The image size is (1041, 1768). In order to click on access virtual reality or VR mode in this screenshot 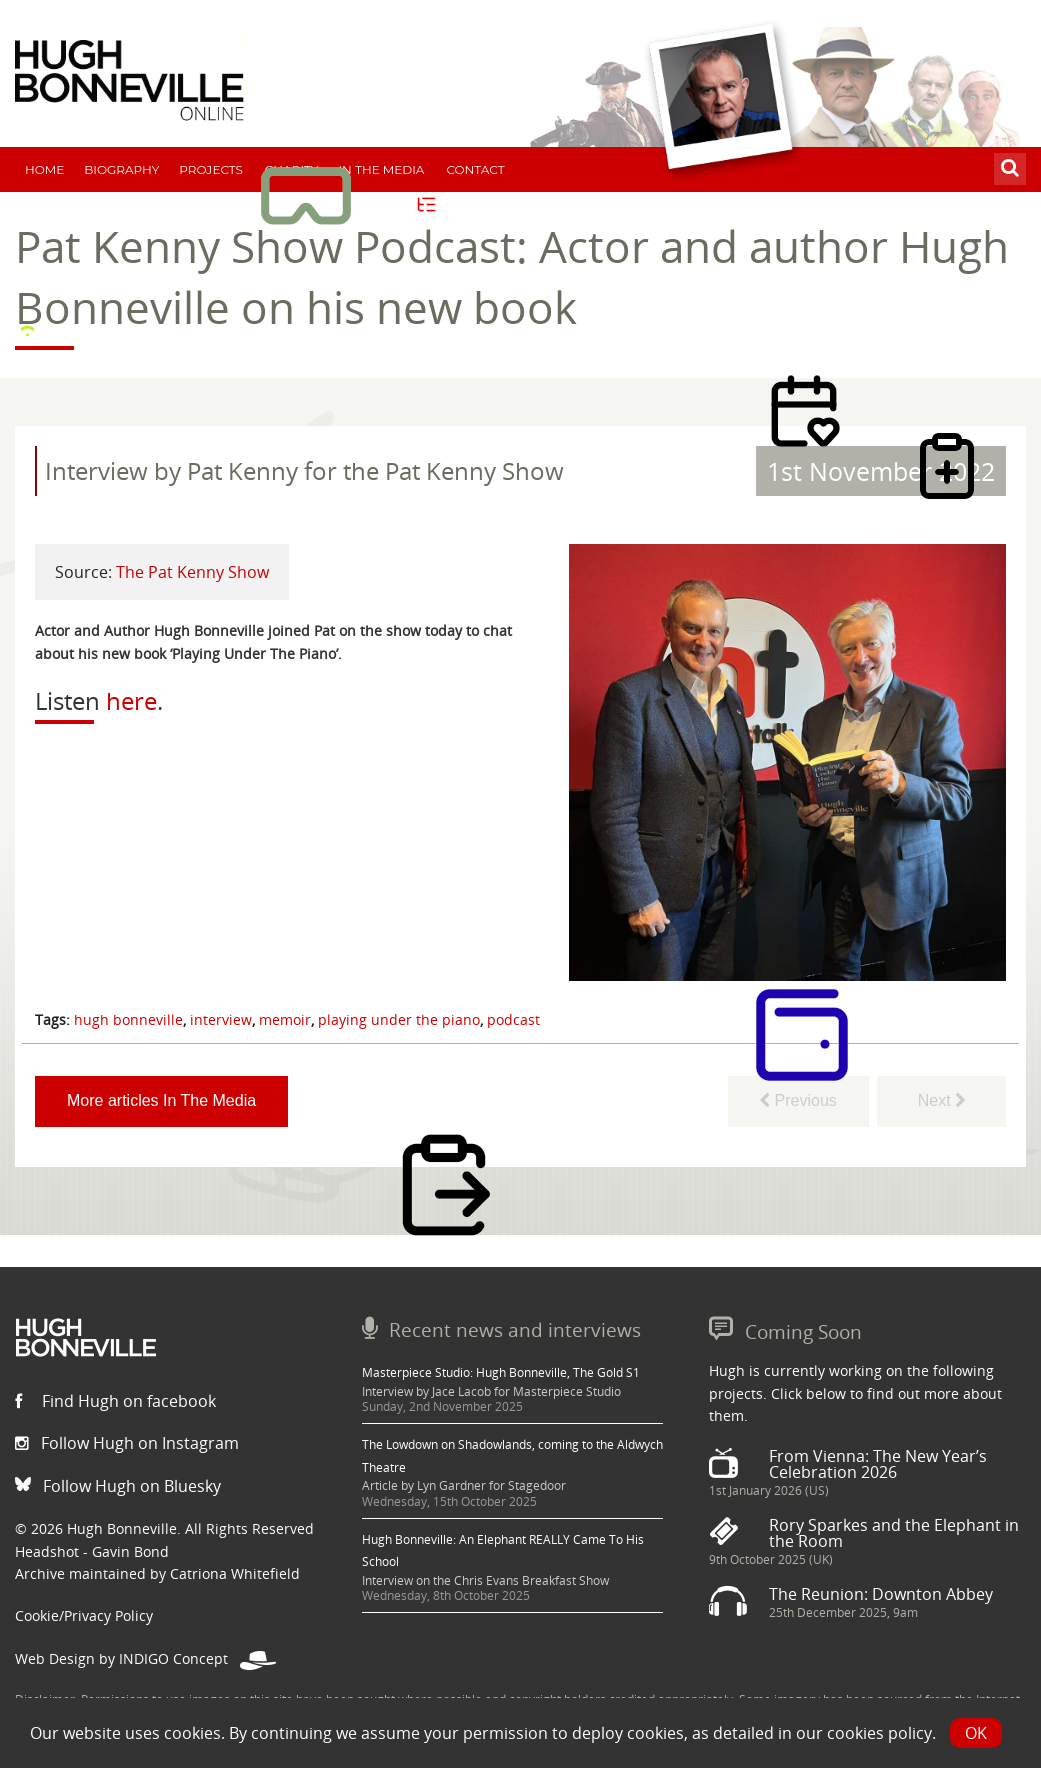, I will do `click(306, 196)`.